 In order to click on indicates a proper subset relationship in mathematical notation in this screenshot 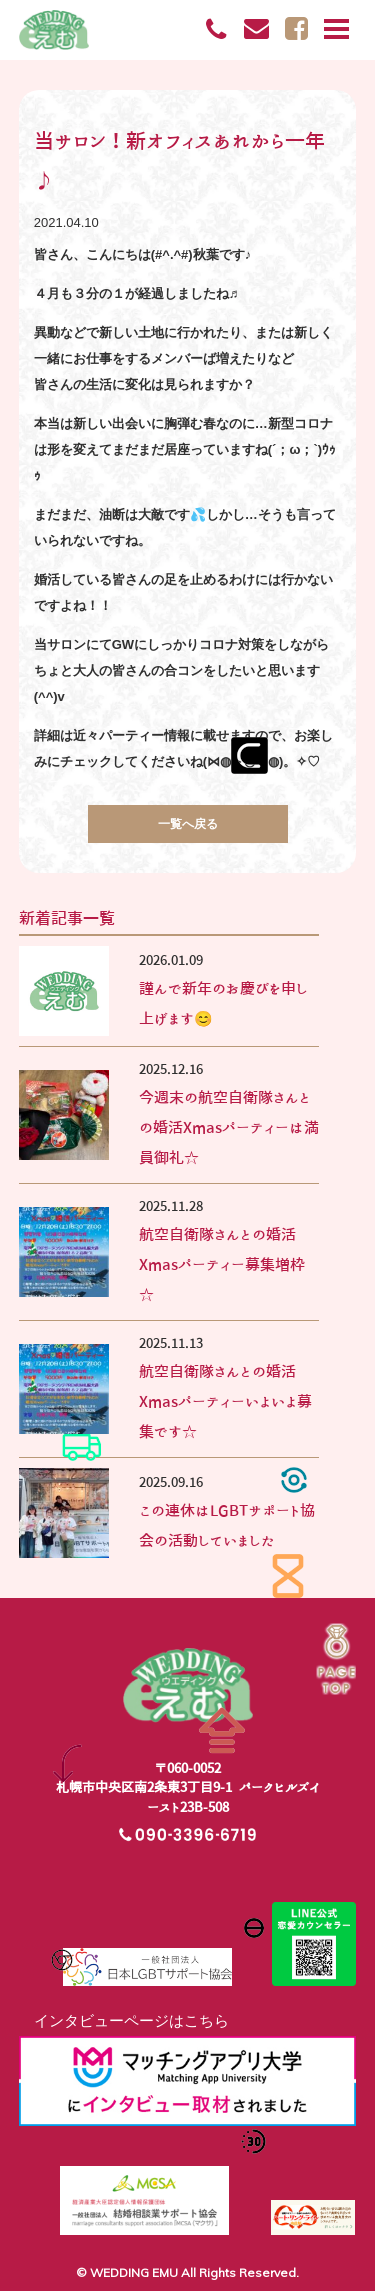, I will do `click(249, 755)`.